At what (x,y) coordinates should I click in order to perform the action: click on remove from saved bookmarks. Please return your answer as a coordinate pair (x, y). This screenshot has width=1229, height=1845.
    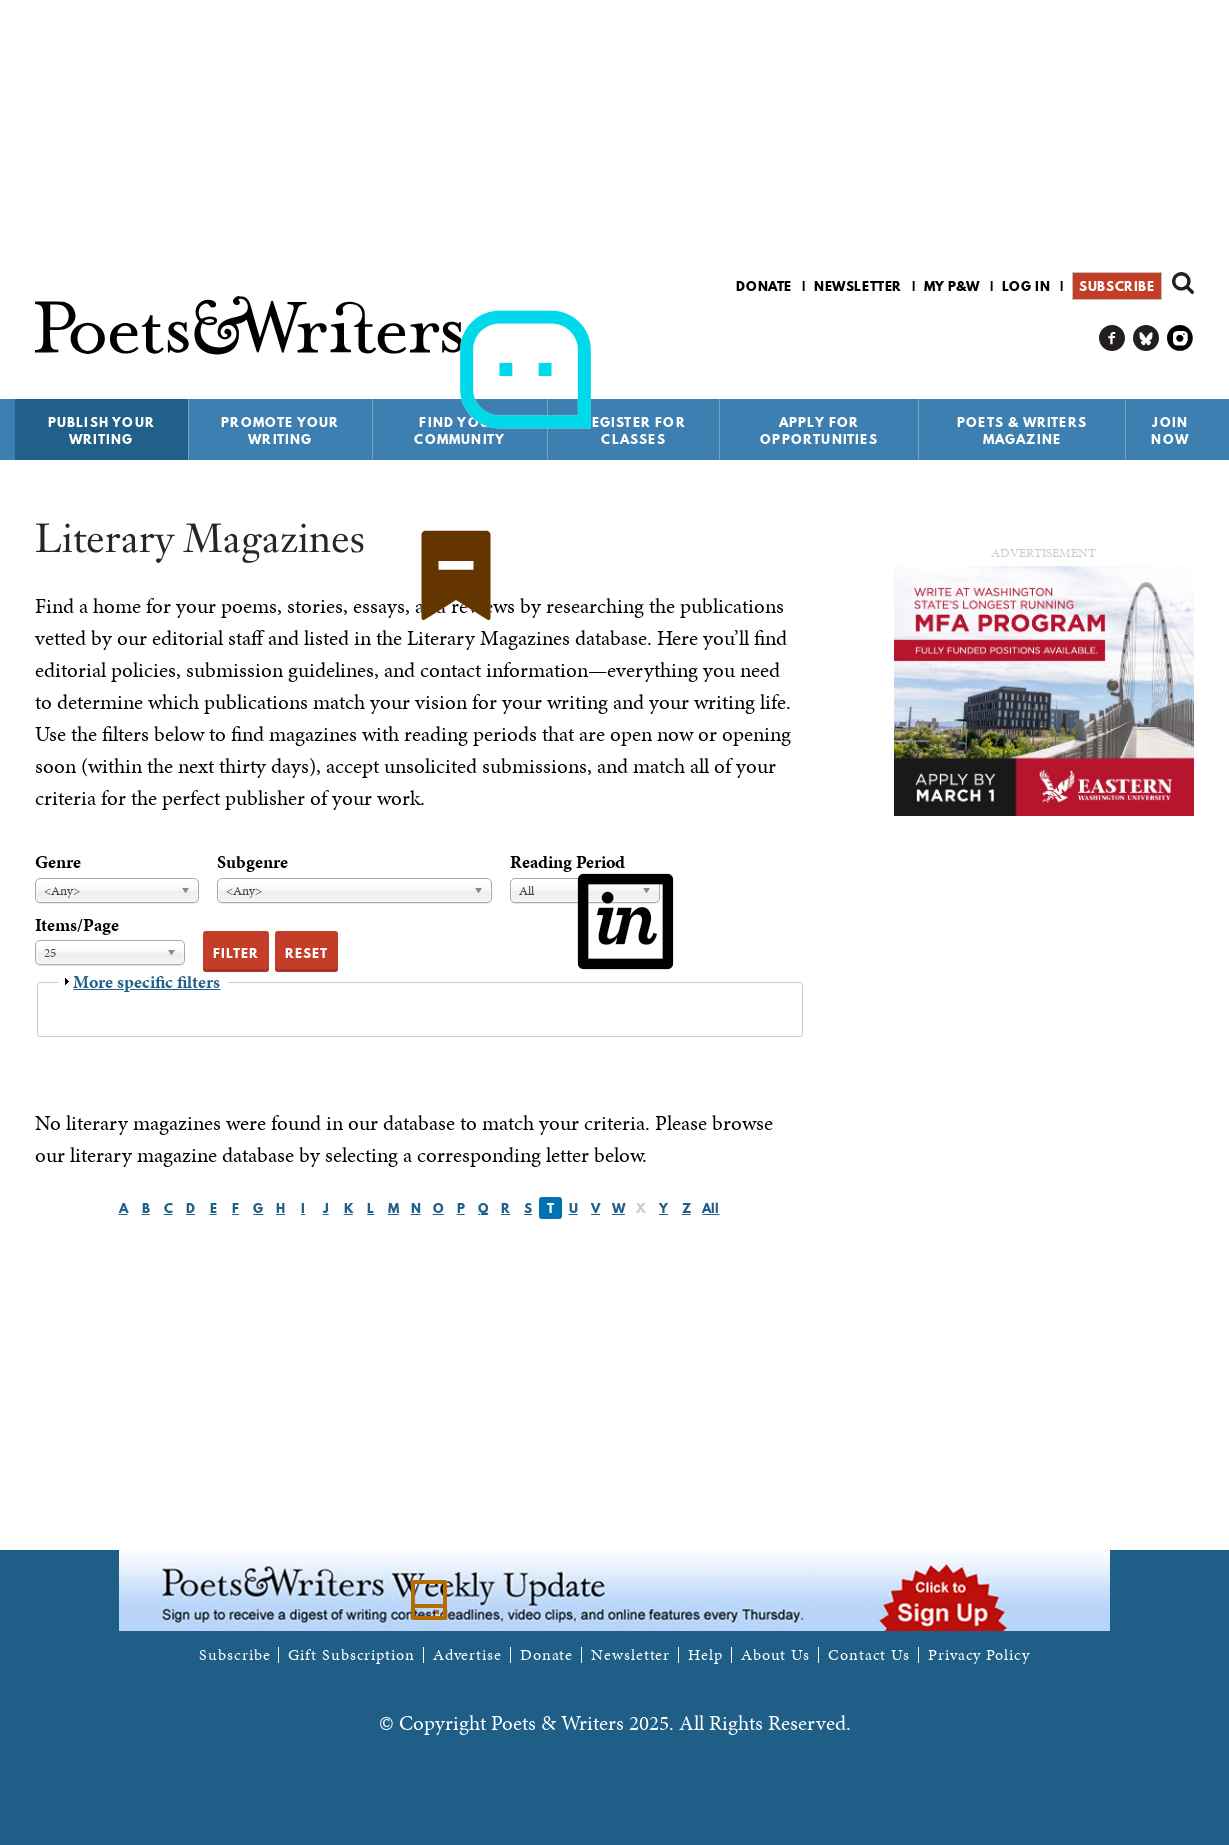
    Looking at the image, I should click on (456, 574).